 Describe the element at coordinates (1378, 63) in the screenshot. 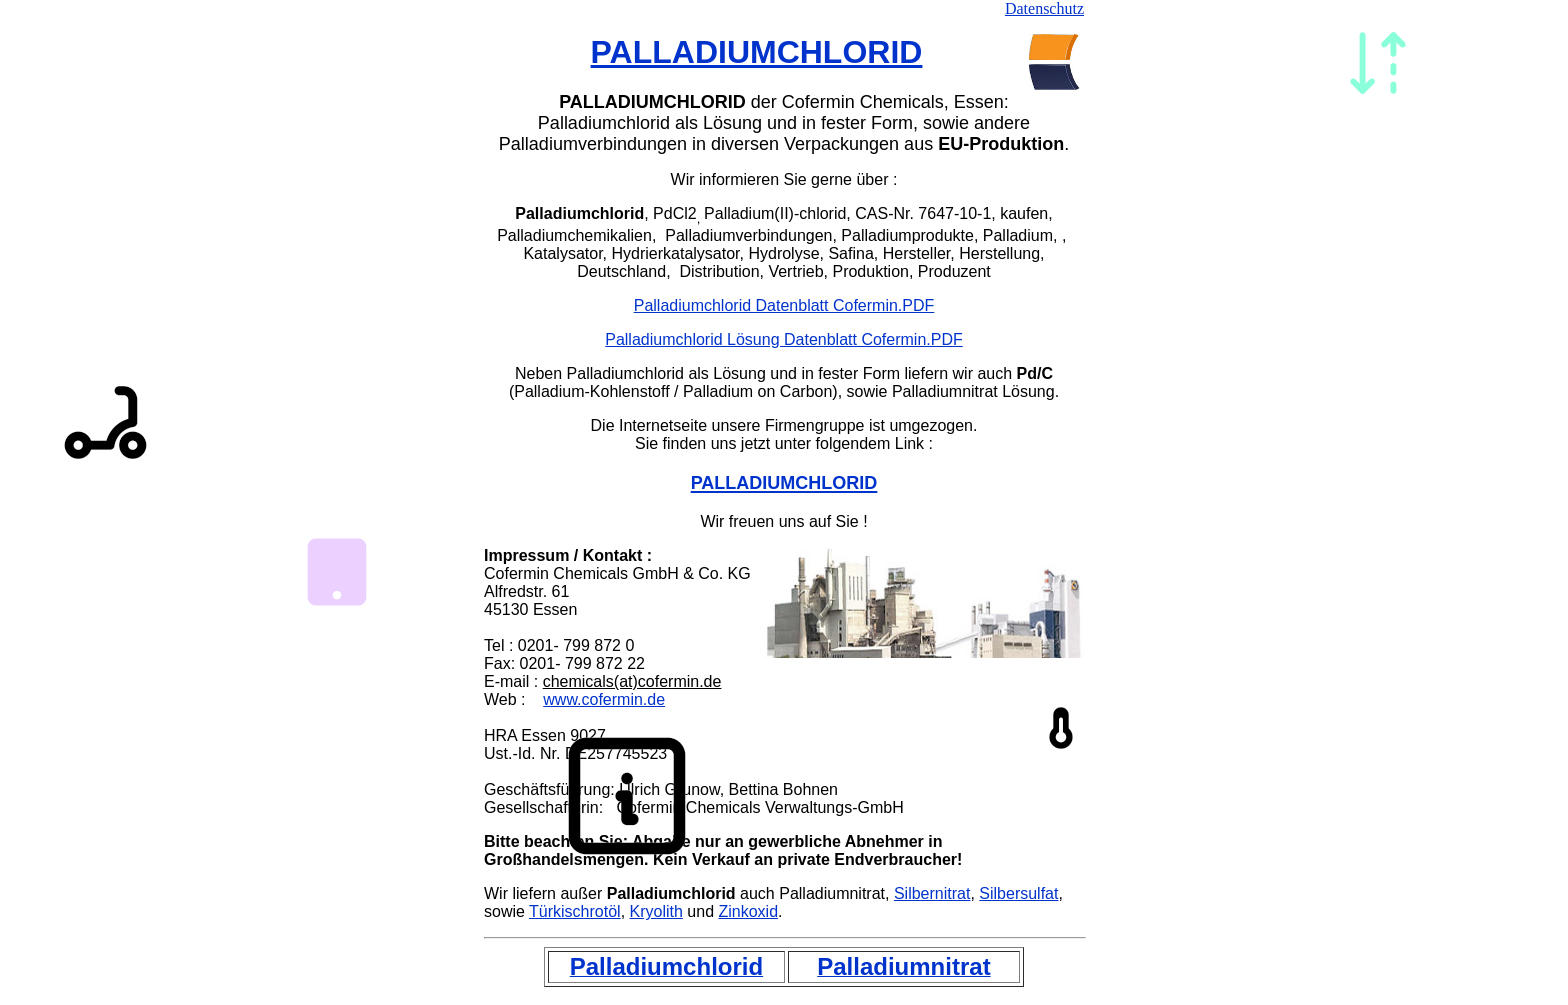

I see `transfer data downward` at that location.